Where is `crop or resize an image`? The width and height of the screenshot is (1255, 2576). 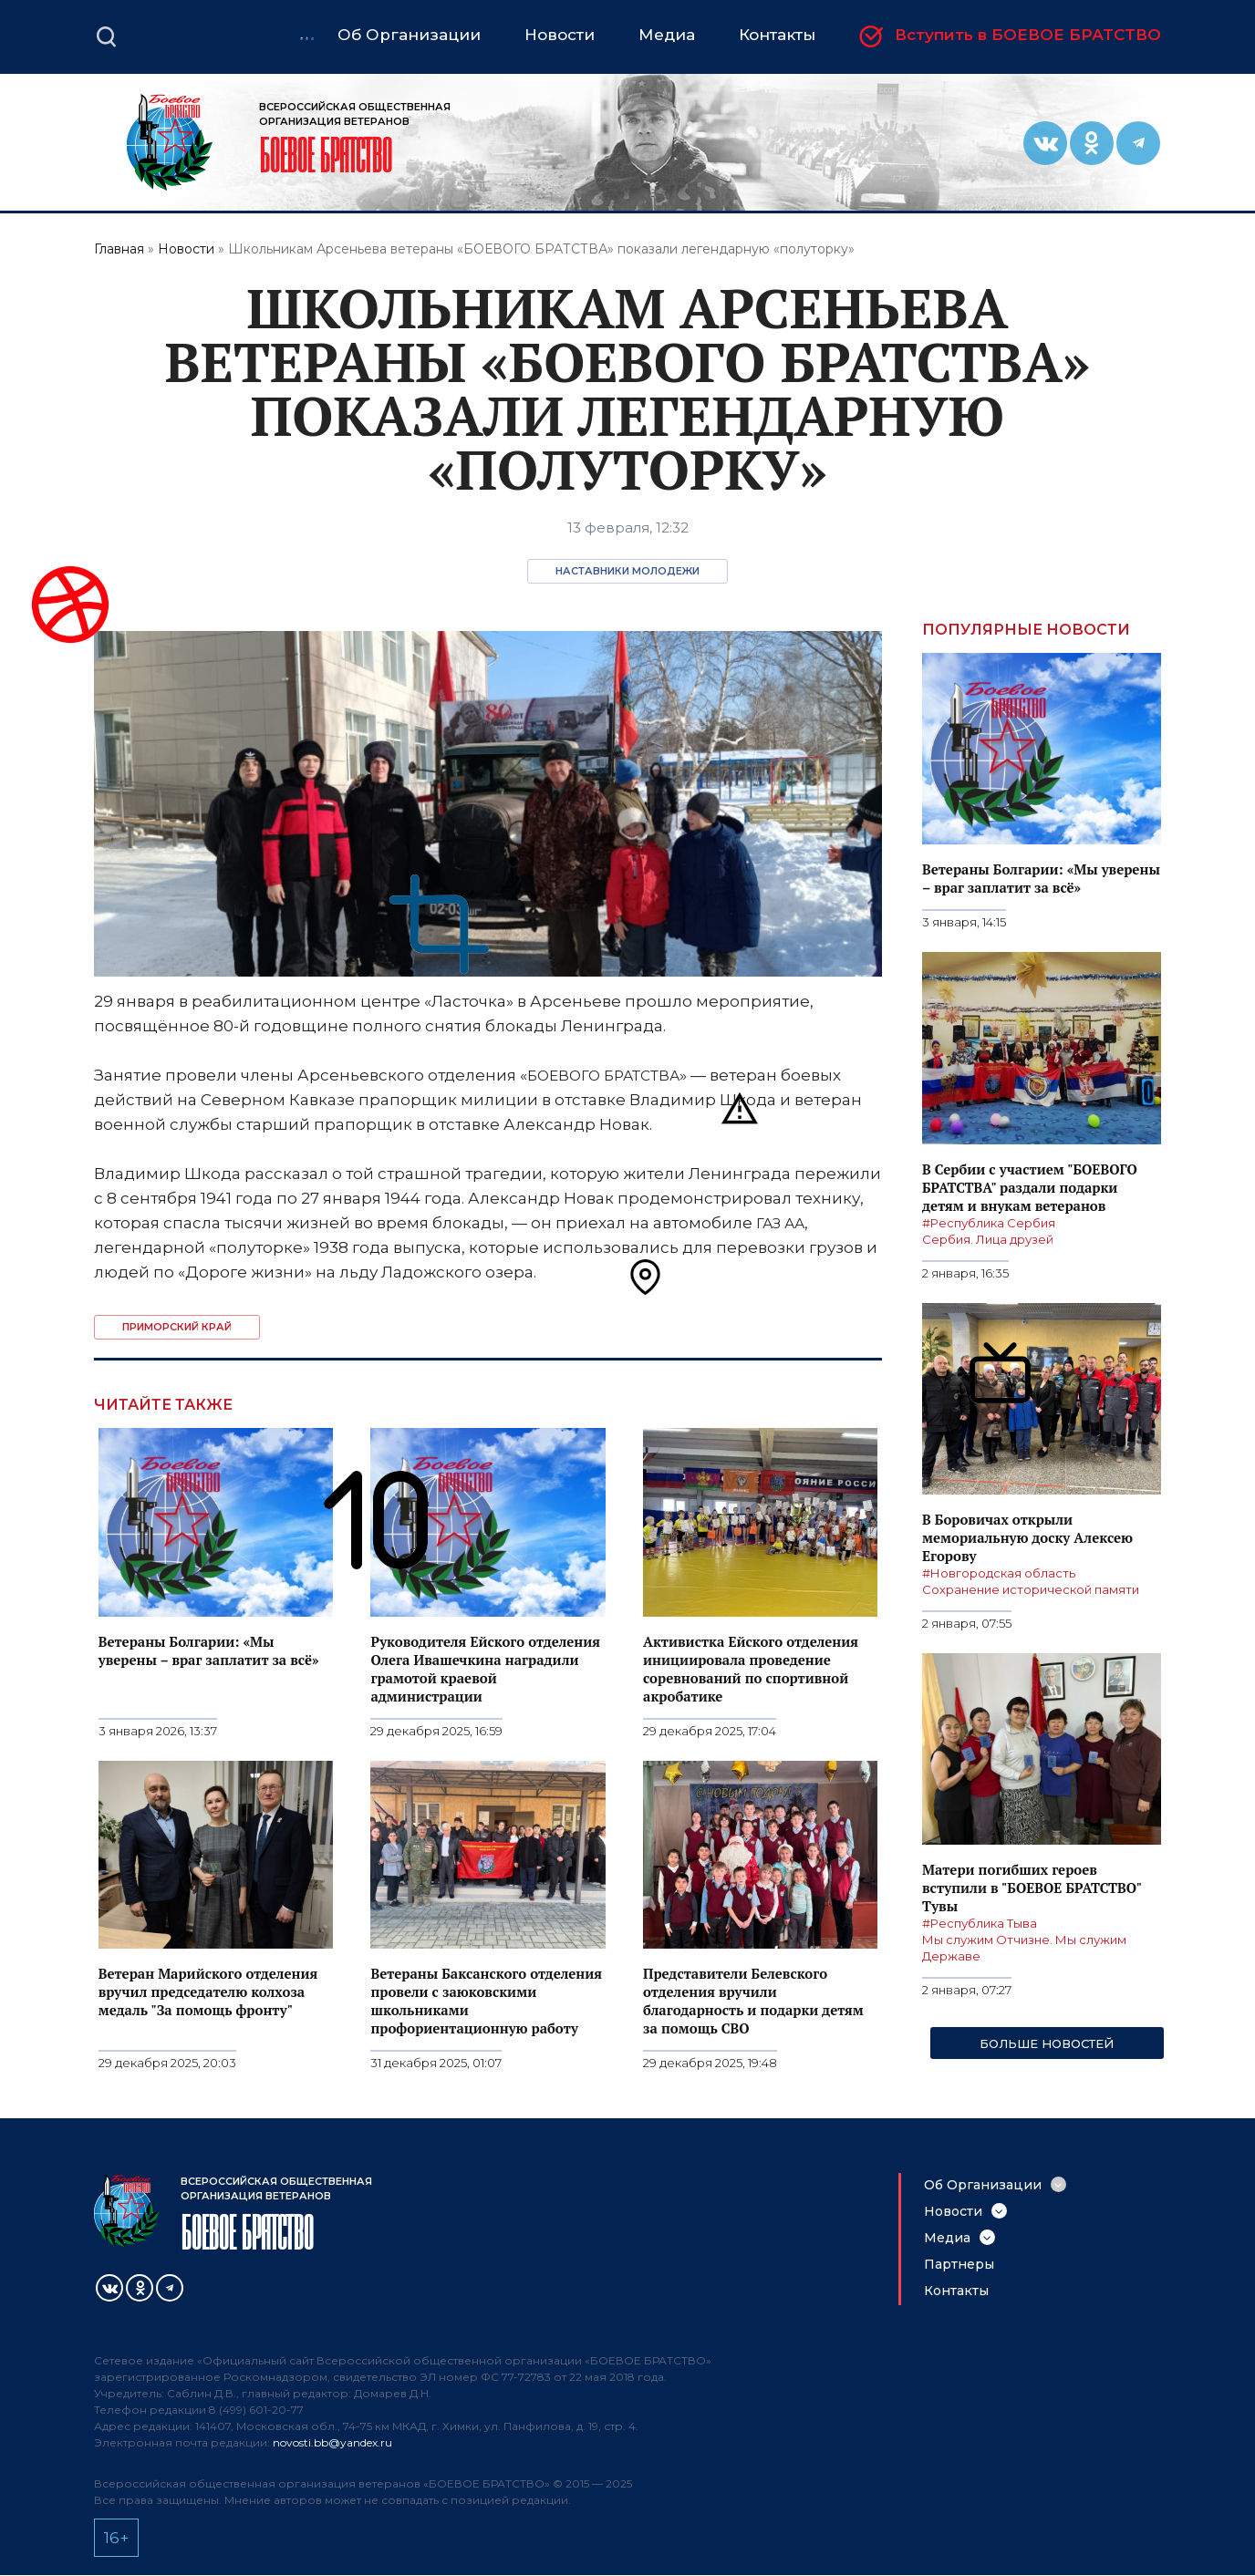 crop or resize an image is located at coordinates (439, 924).